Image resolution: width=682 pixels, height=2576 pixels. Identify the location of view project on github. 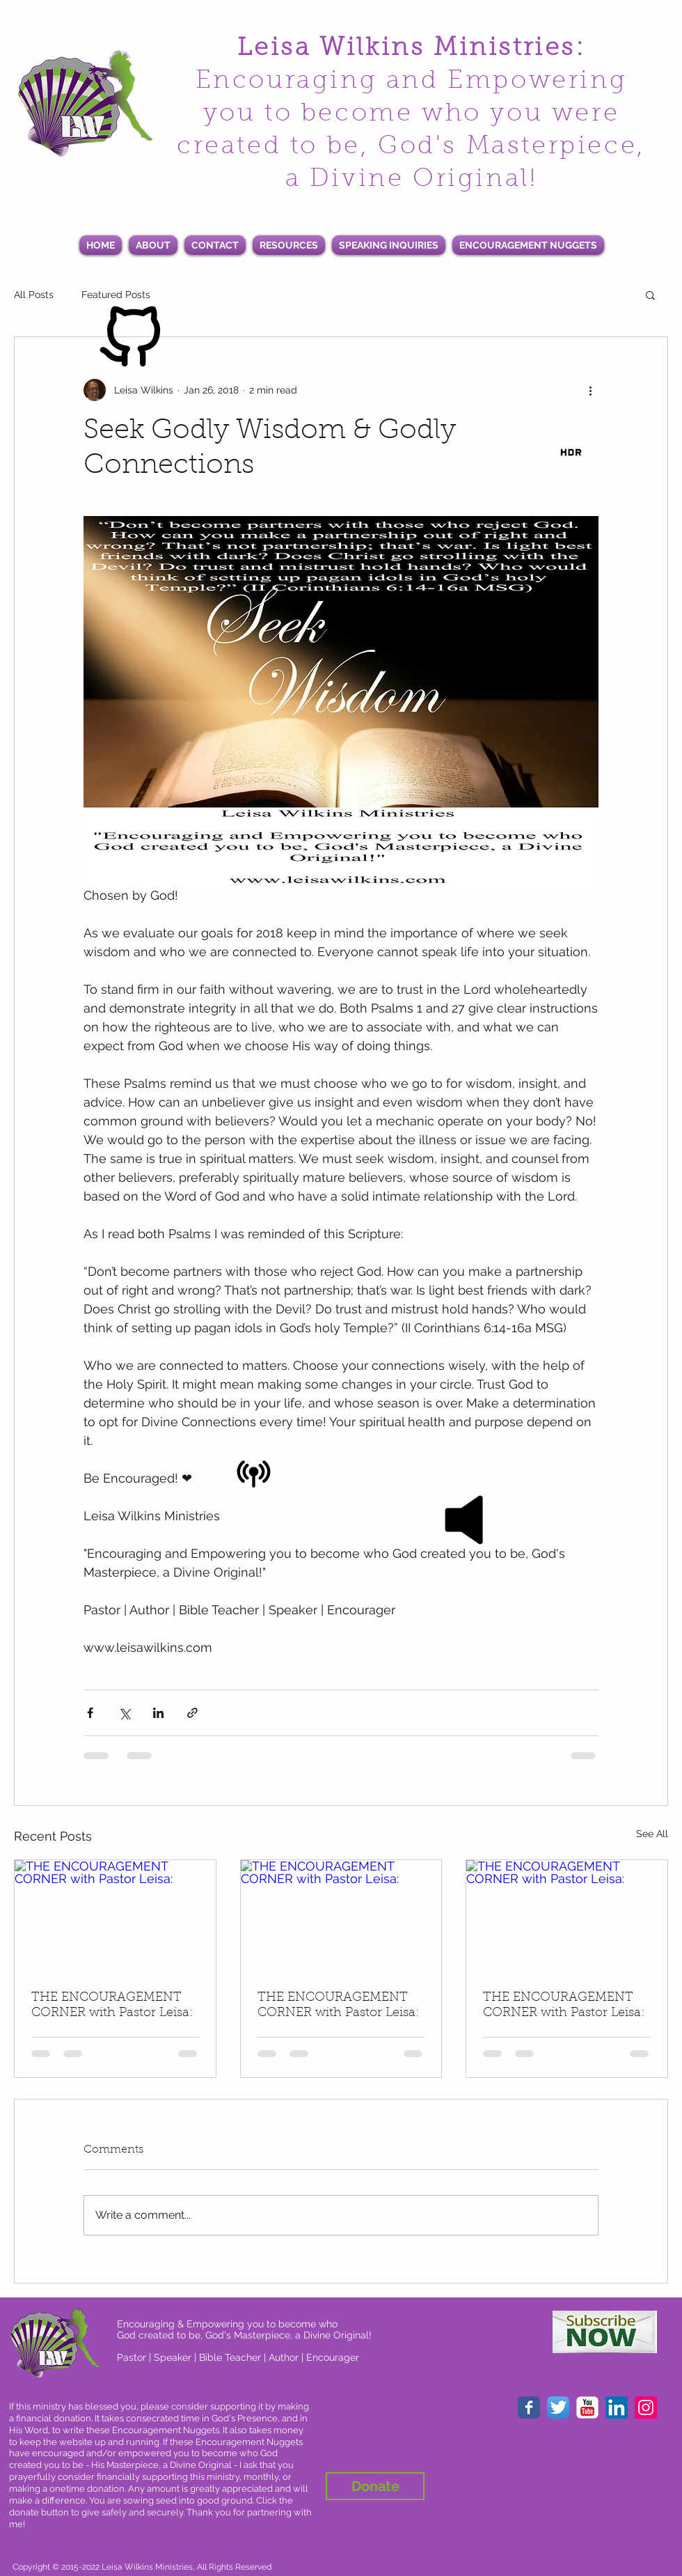
(130, 336).